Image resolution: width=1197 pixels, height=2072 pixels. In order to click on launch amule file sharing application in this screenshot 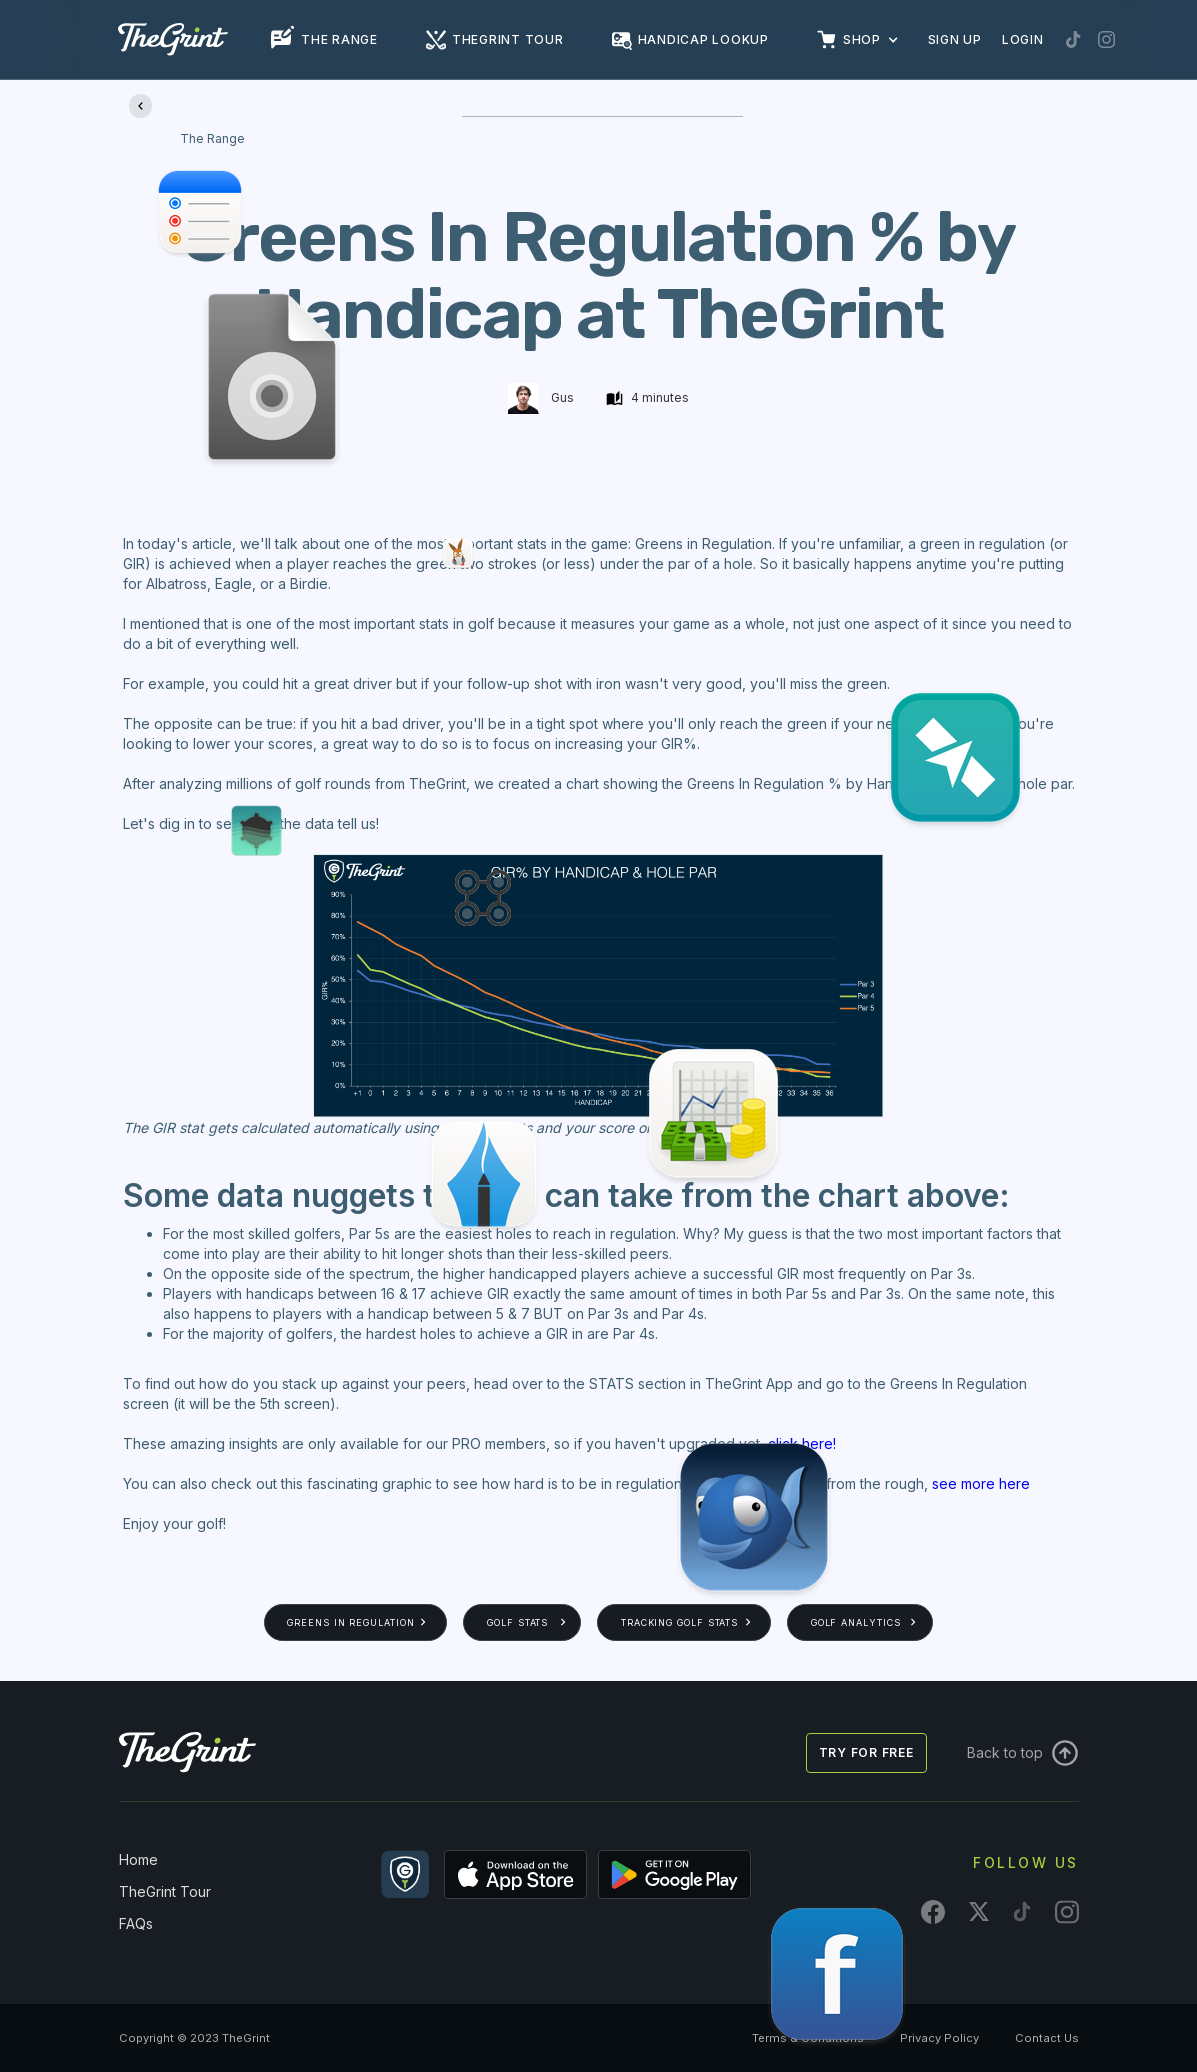, I will do `click(458, 553)`.